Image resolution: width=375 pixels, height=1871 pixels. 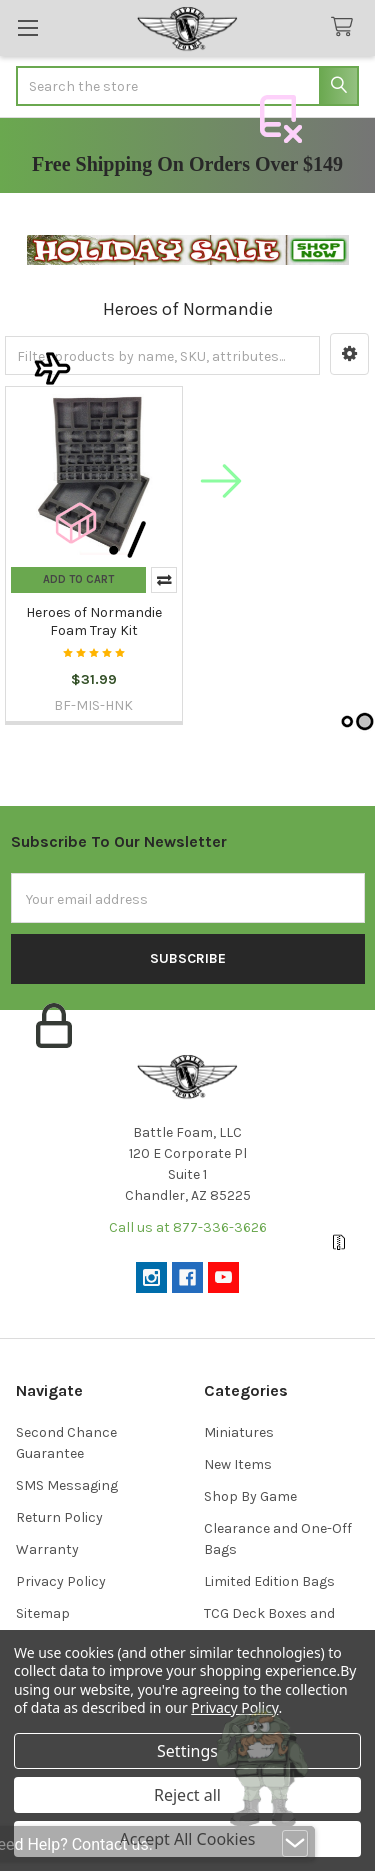 I want to click on enable airplane mode, so click(x=52, y=368).